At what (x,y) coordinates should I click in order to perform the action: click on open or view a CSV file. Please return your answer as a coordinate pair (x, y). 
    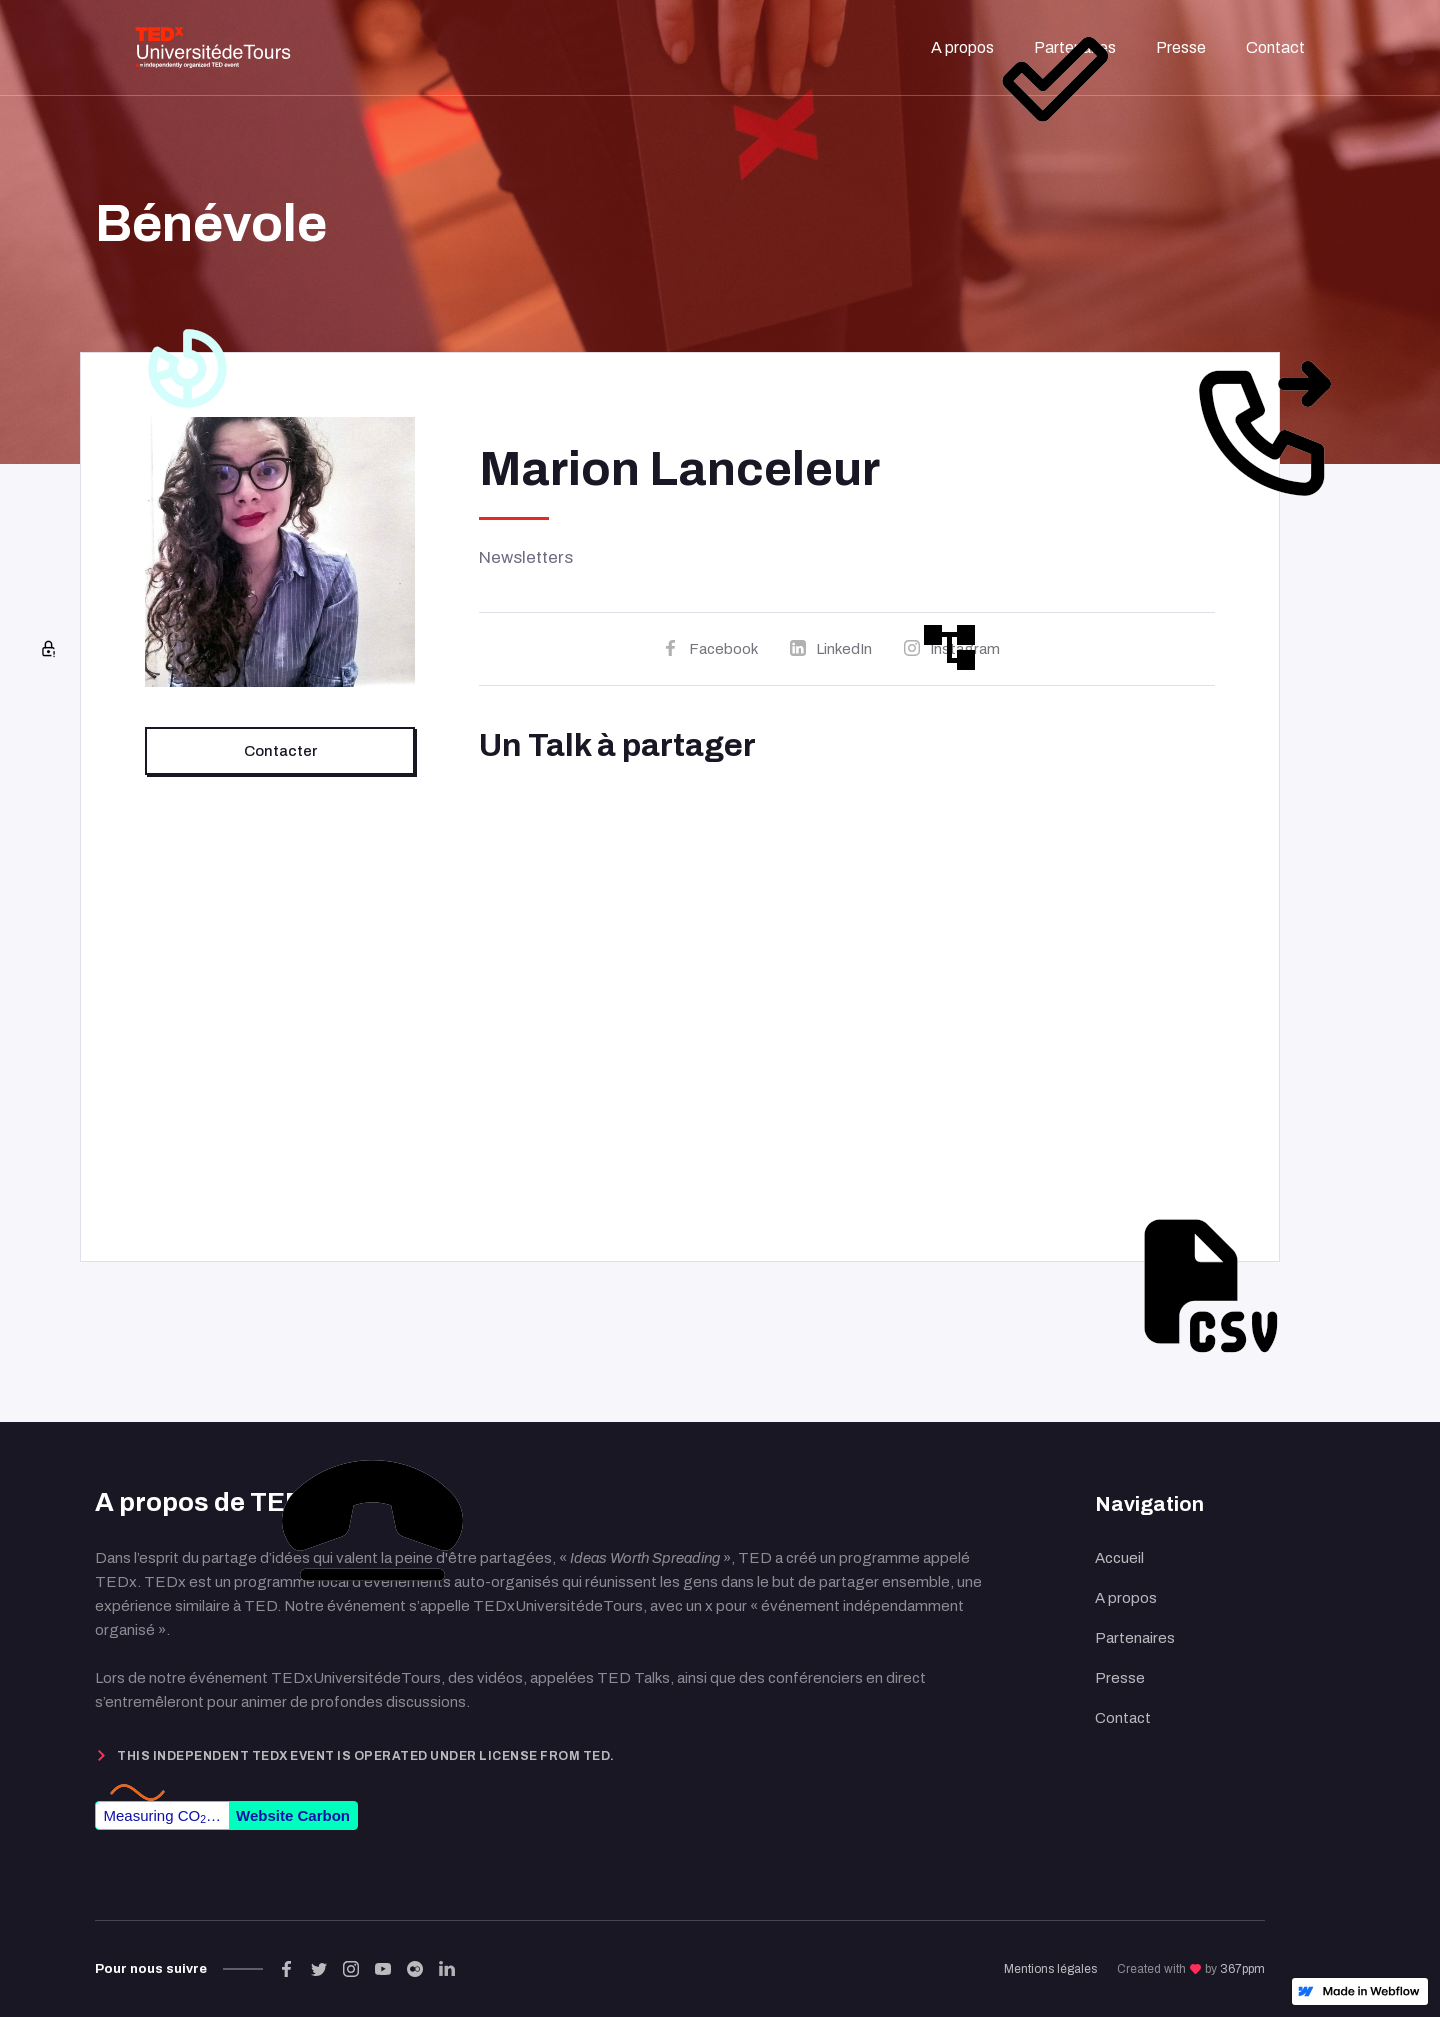
    Looking at the image, I should click on (1206, 1281).